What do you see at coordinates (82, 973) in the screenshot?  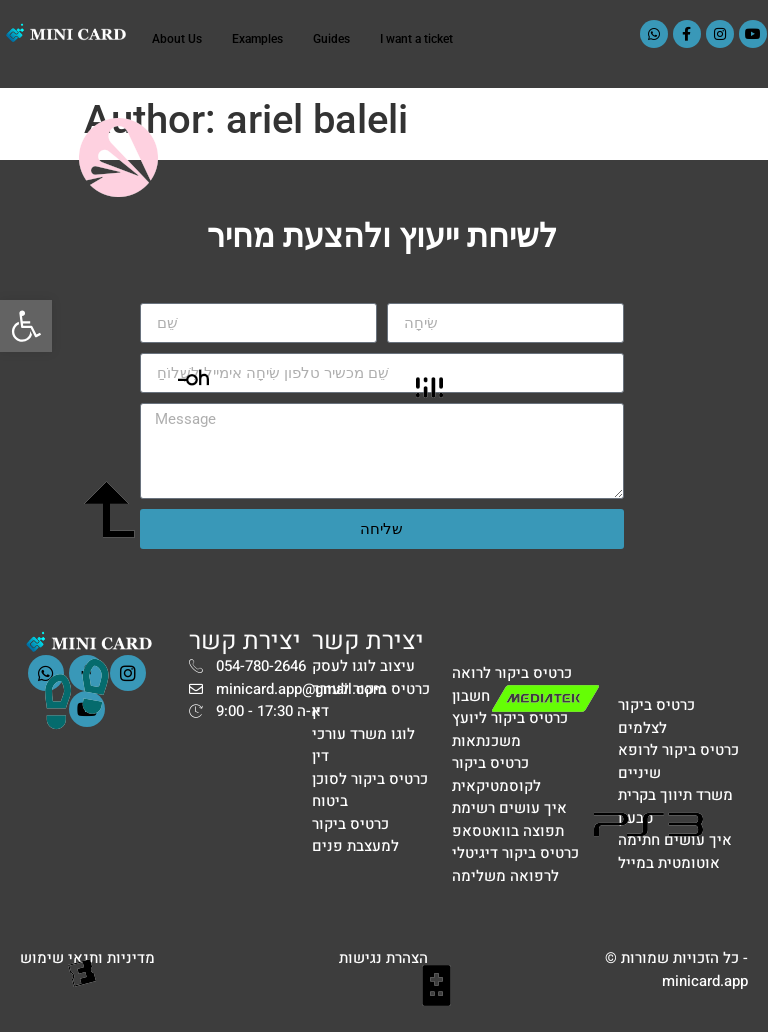 I see `open the Fandango app for movie tickets` at bounding box center [82, 973].